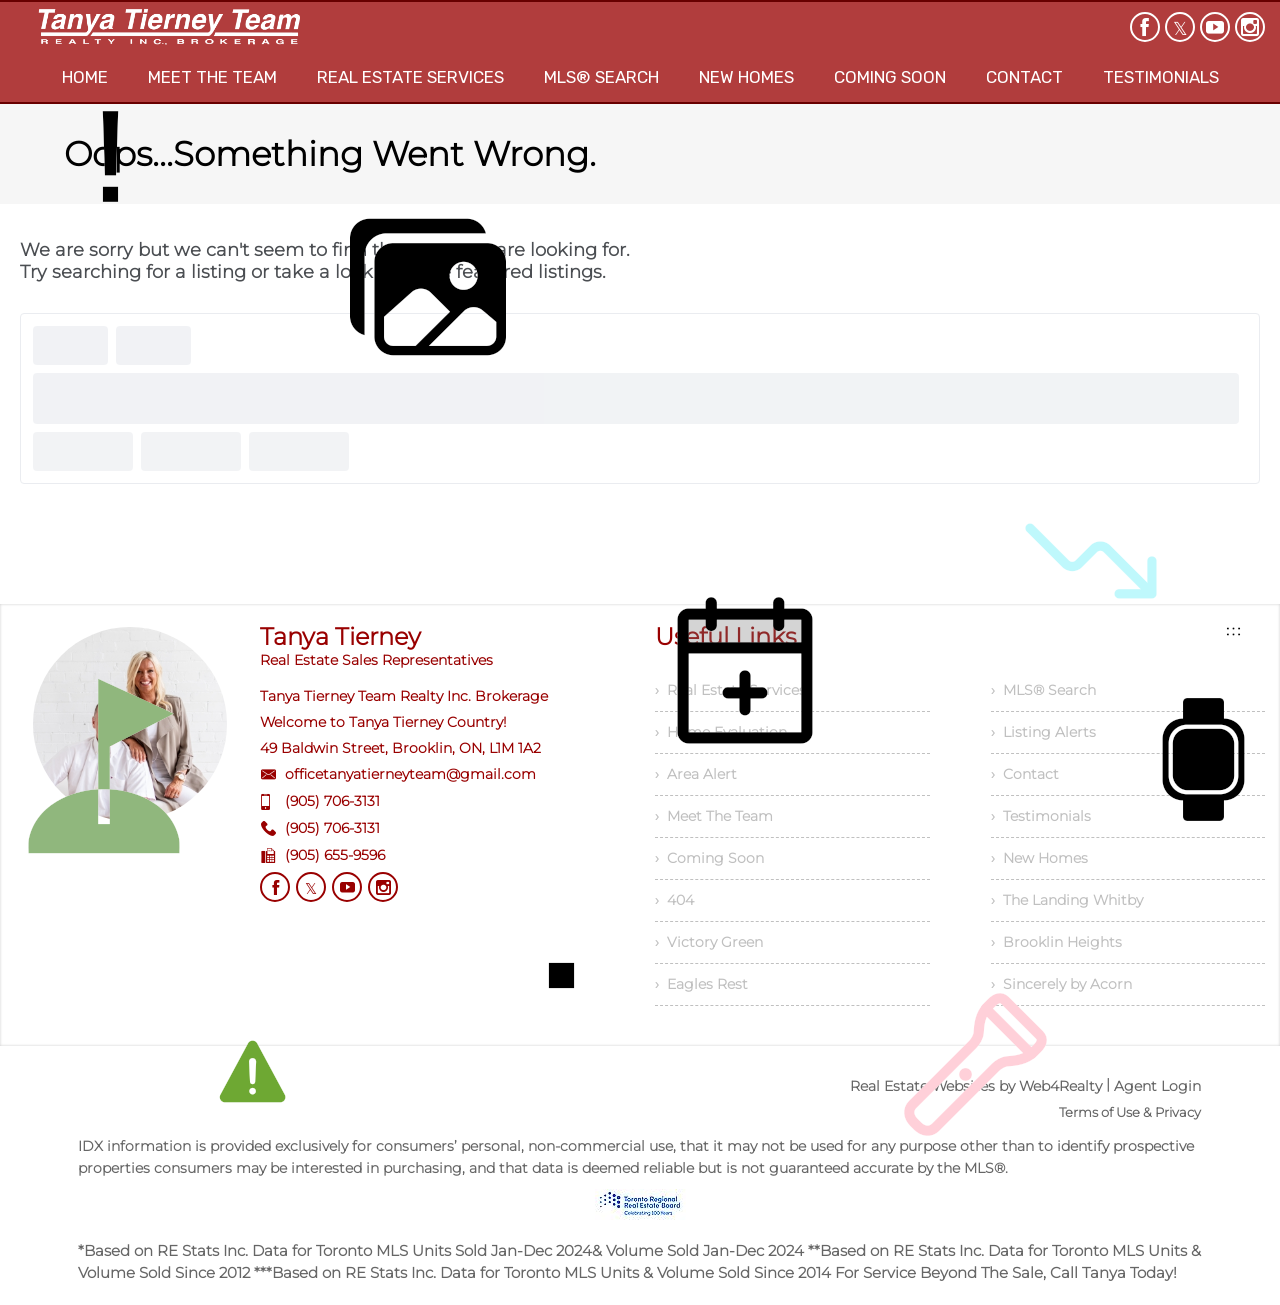 The image size is (1280, 1305). Describe the element at coordinates (253, 1071) in the screenshot. I see `indicates a warning or caution state` at that location.